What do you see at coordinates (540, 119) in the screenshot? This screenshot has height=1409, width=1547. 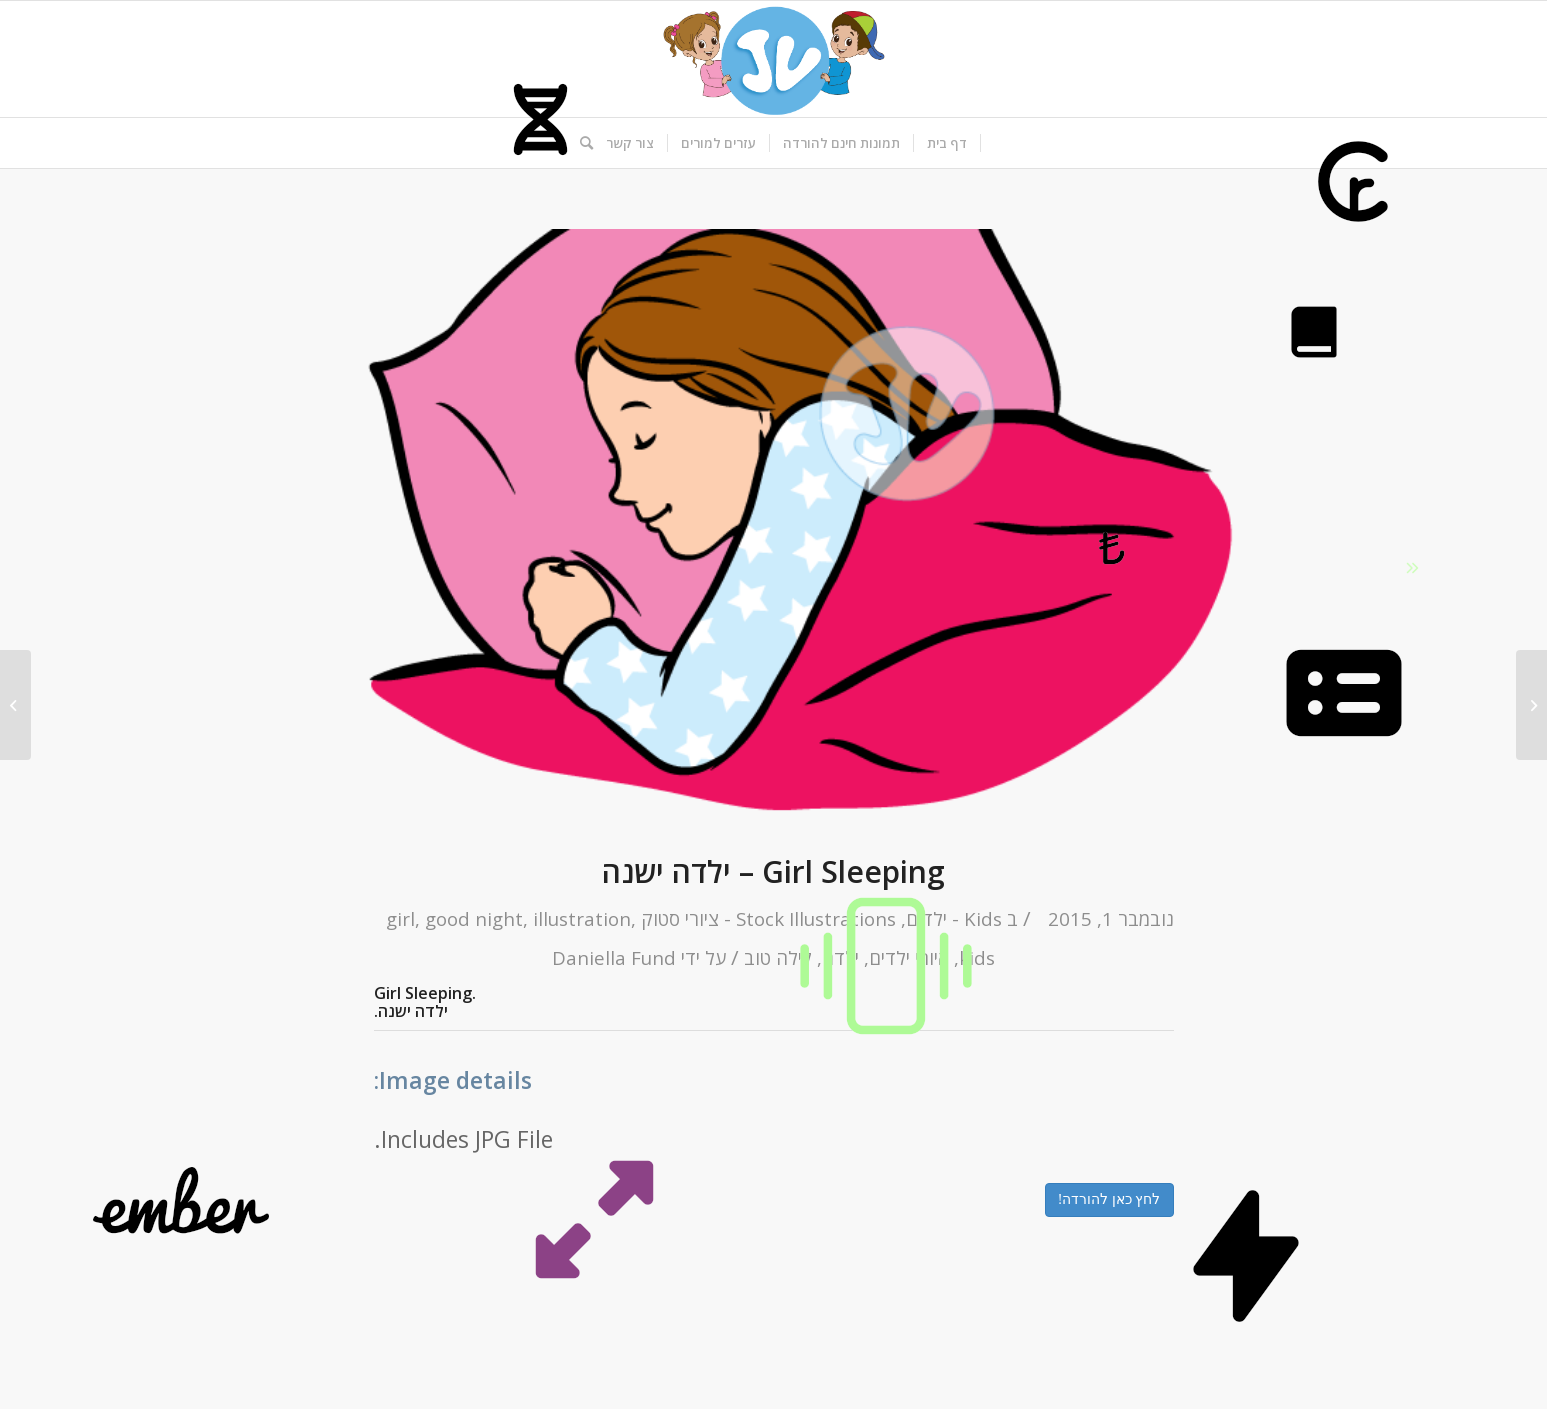 I see `access genetics or DNA-related features` at bounding box center [540, 119].